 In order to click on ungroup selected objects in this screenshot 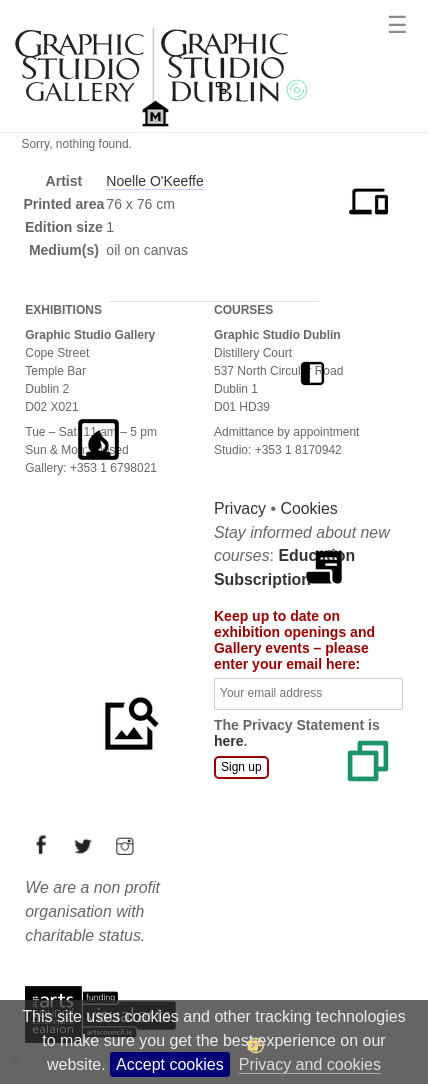, I will do `click(221, 88)`.